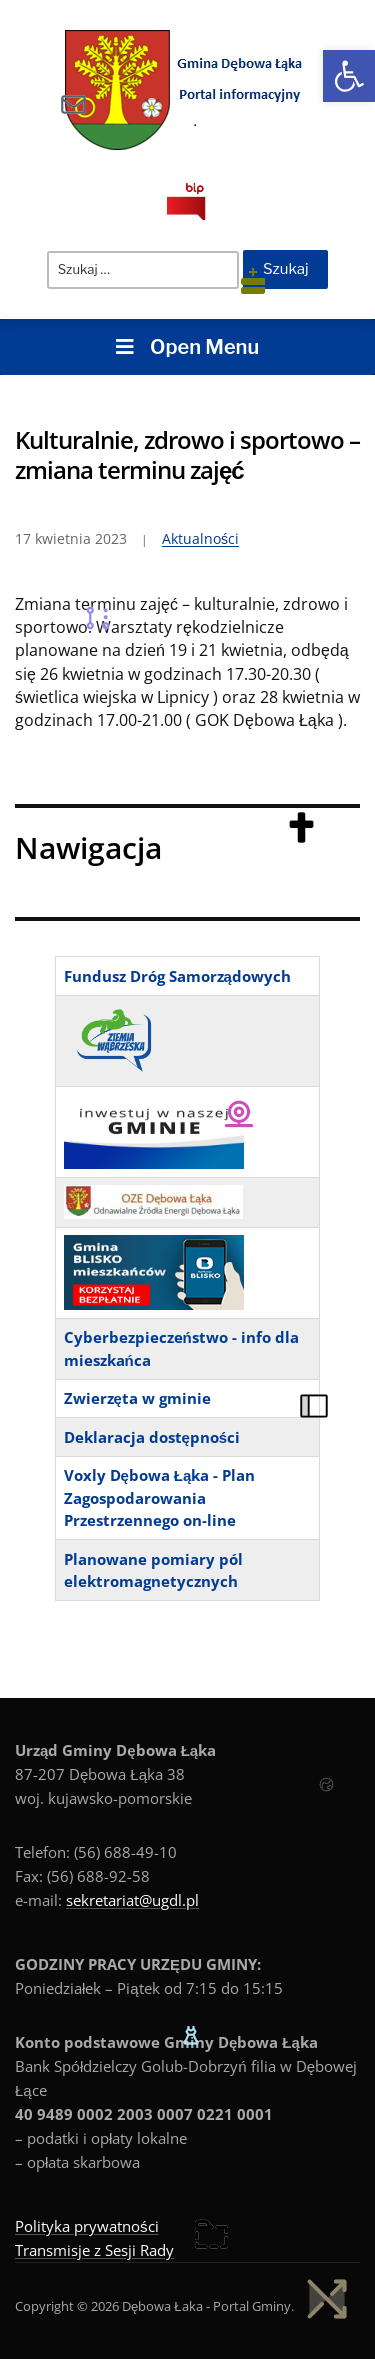  Describe the element at coordinates (326, 1784) in the screenshot. I see `switch to international or global settings` at that location.